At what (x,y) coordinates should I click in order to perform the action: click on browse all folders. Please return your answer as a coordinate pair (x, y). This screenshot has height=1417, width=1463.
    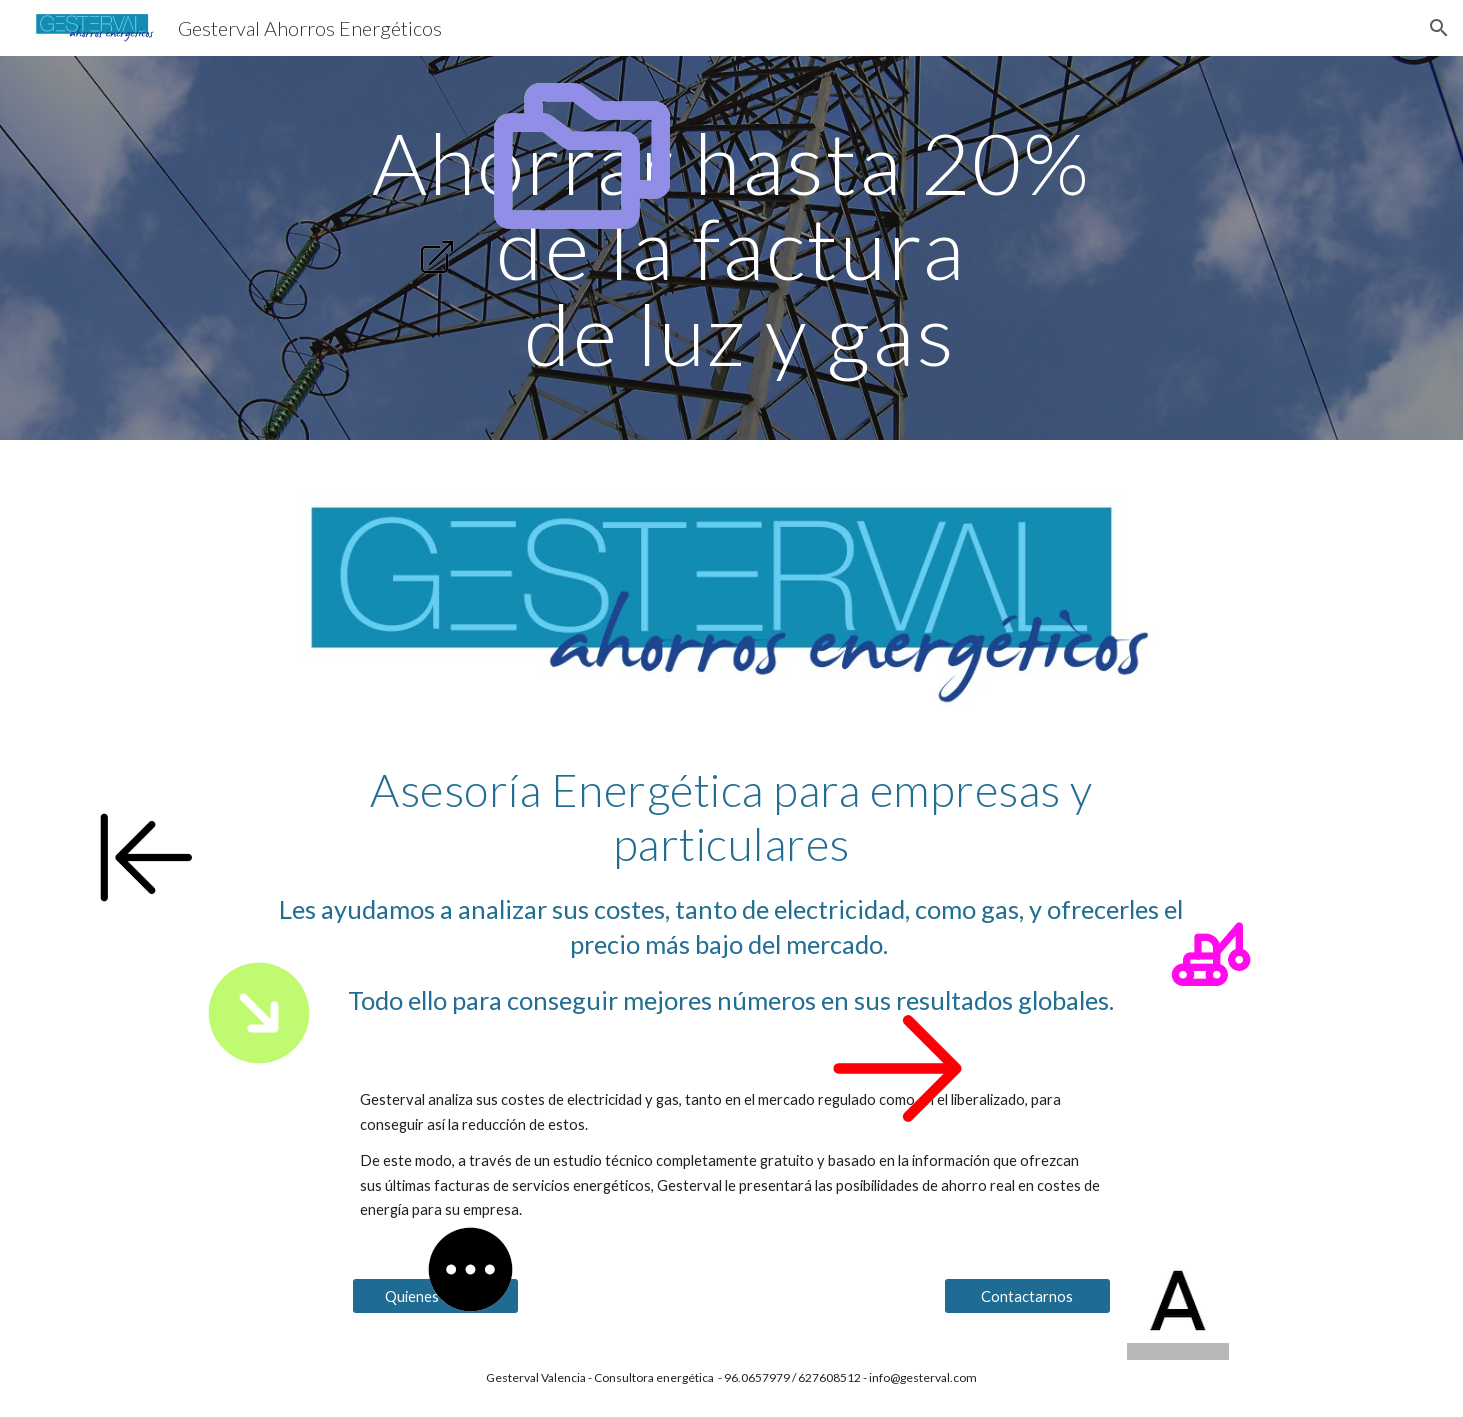
    Looking at the image, I should click on (579, 156).